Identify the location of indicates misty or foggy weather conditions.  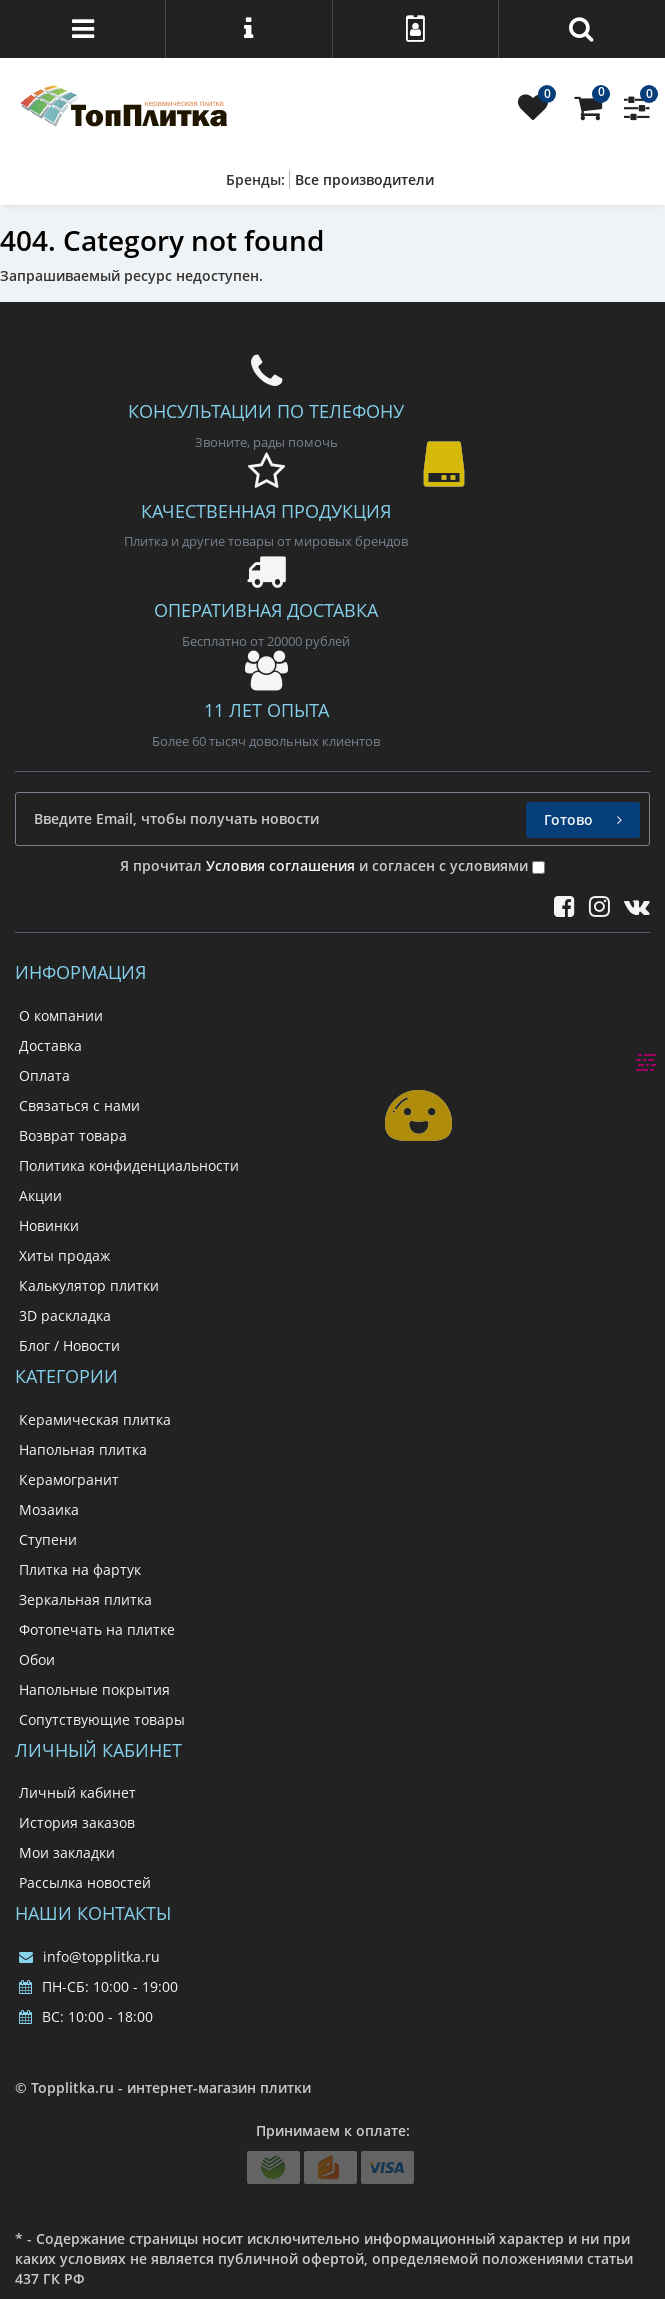
(646, 1062).